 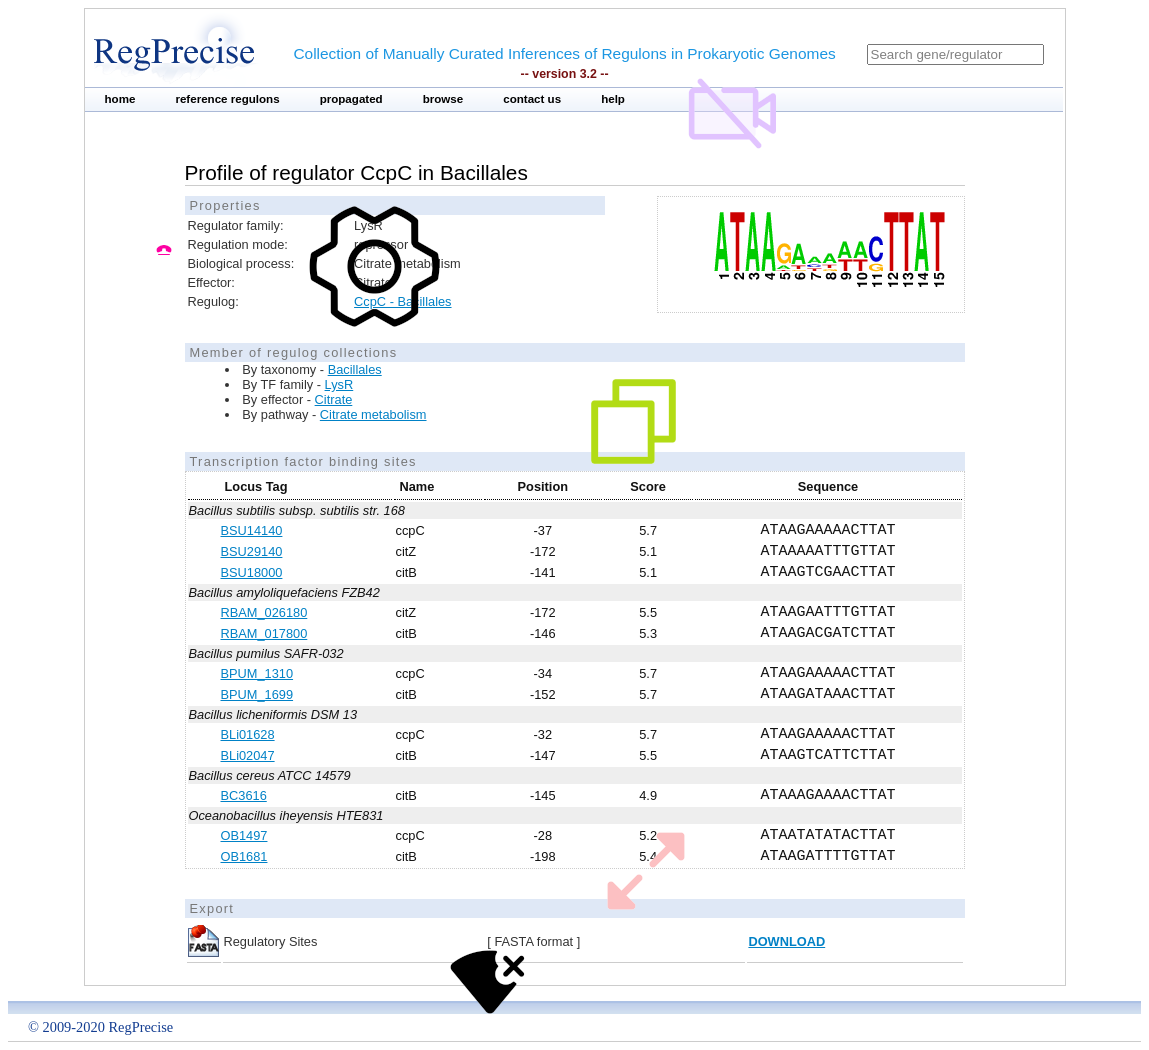 I want to click on copy to clipboard, so click(x=633, y=421).